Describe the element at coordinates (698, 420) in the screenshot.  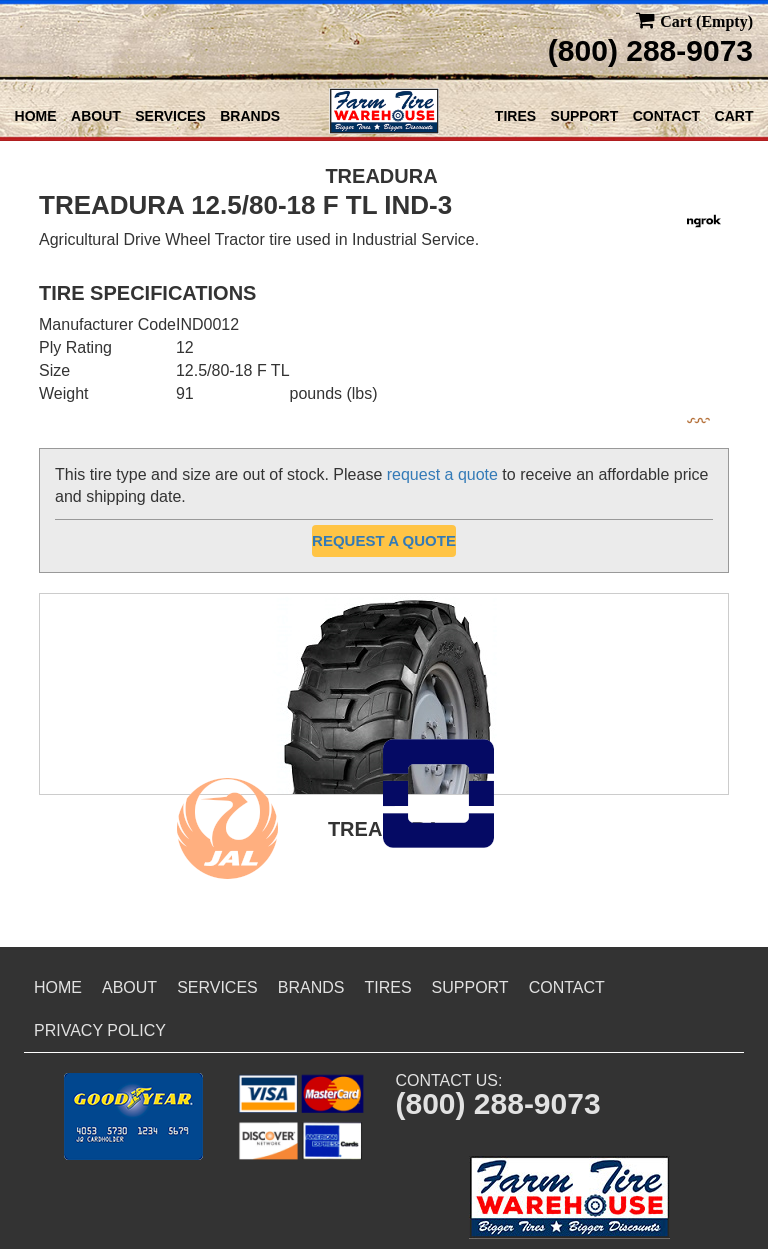
I see `SWR (stale-while-revalidate) library logo` at that location.